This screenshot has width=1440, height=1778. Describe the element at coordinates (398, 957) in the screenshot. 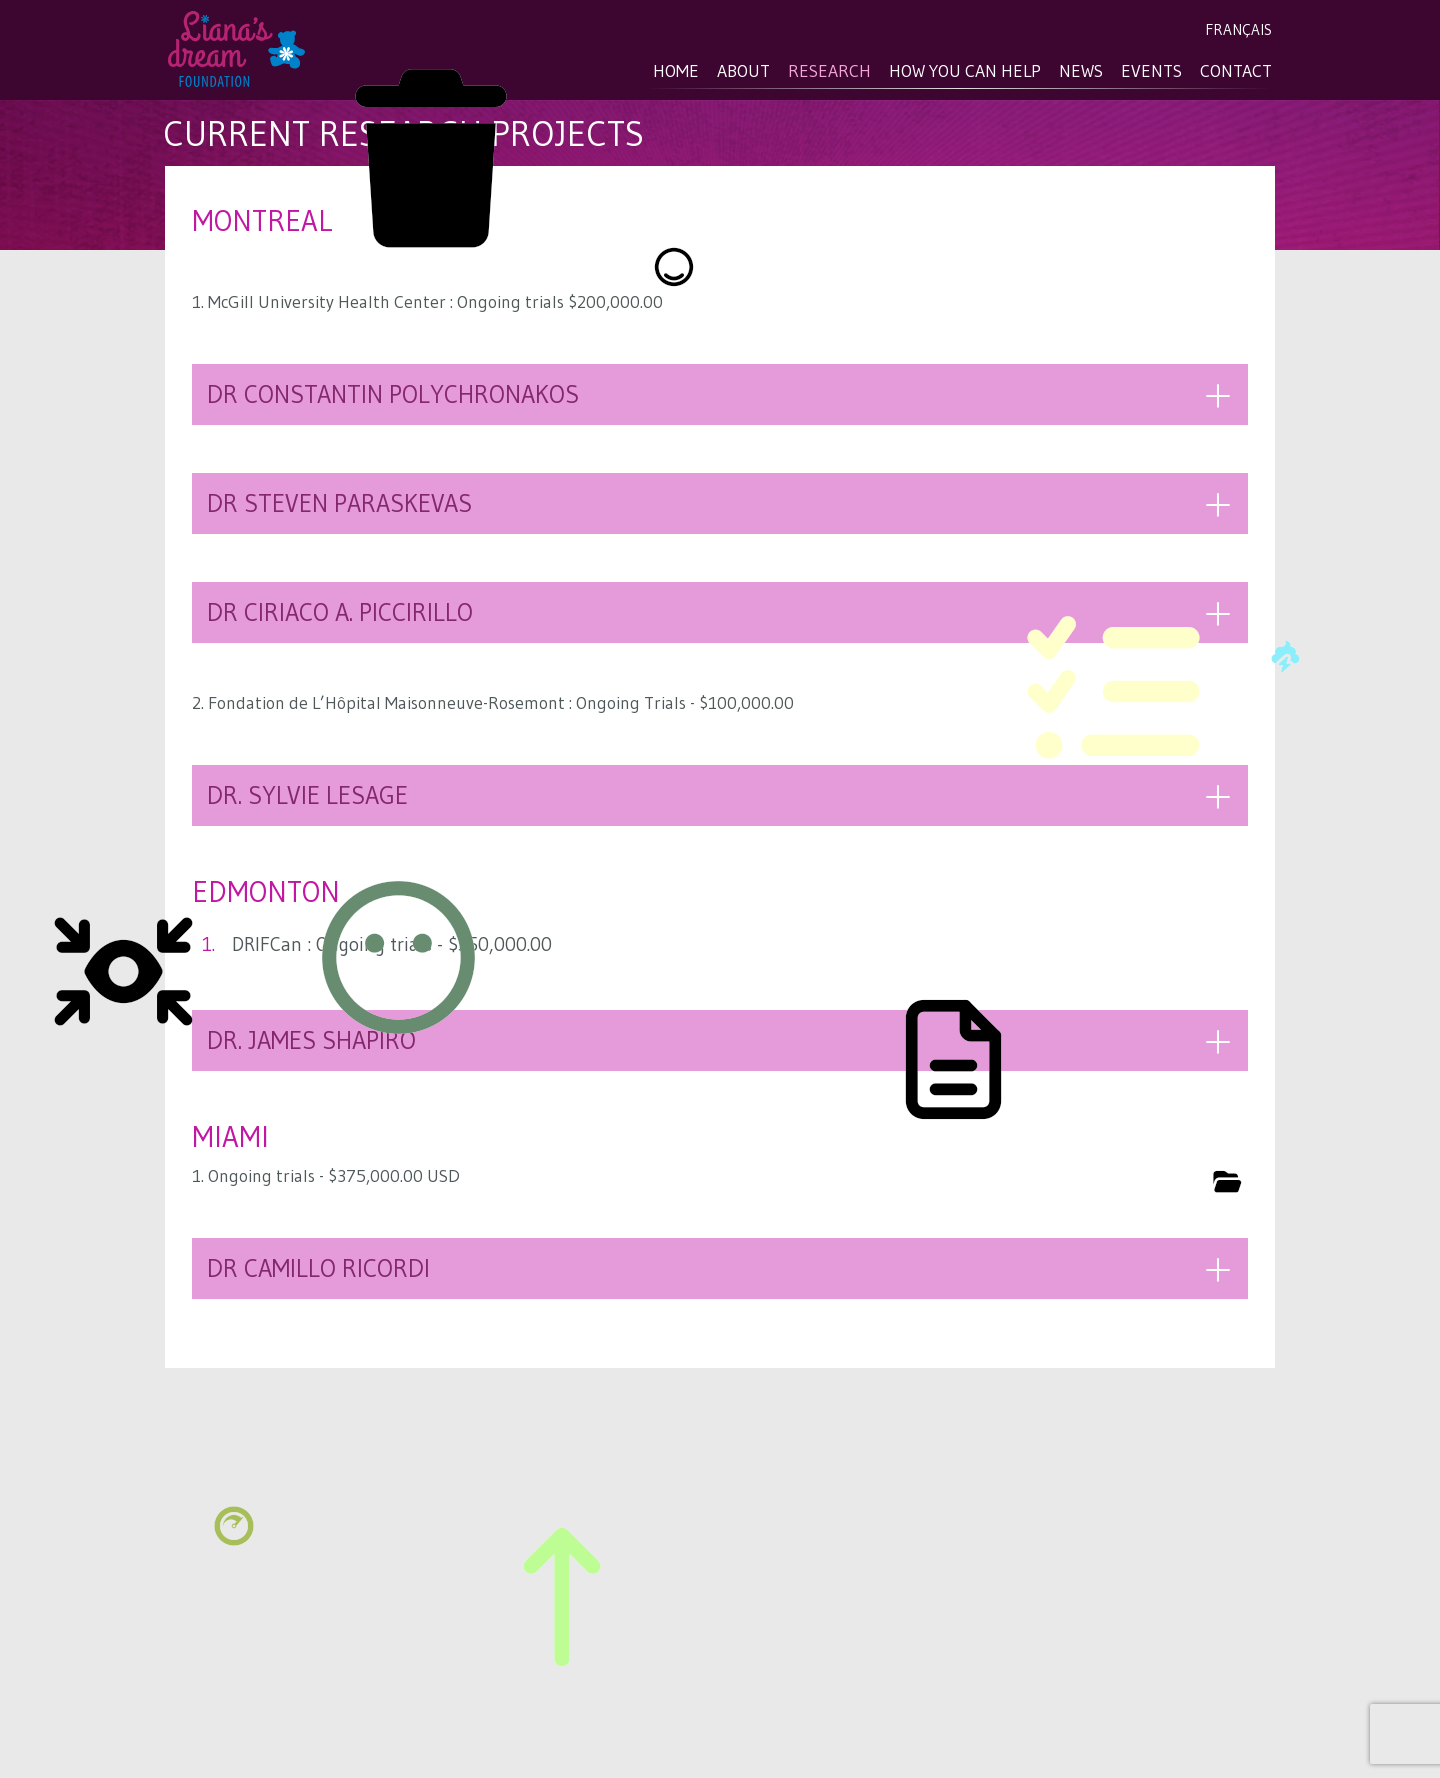

I see `indicates a neutral or indifferent reaction` at that location.